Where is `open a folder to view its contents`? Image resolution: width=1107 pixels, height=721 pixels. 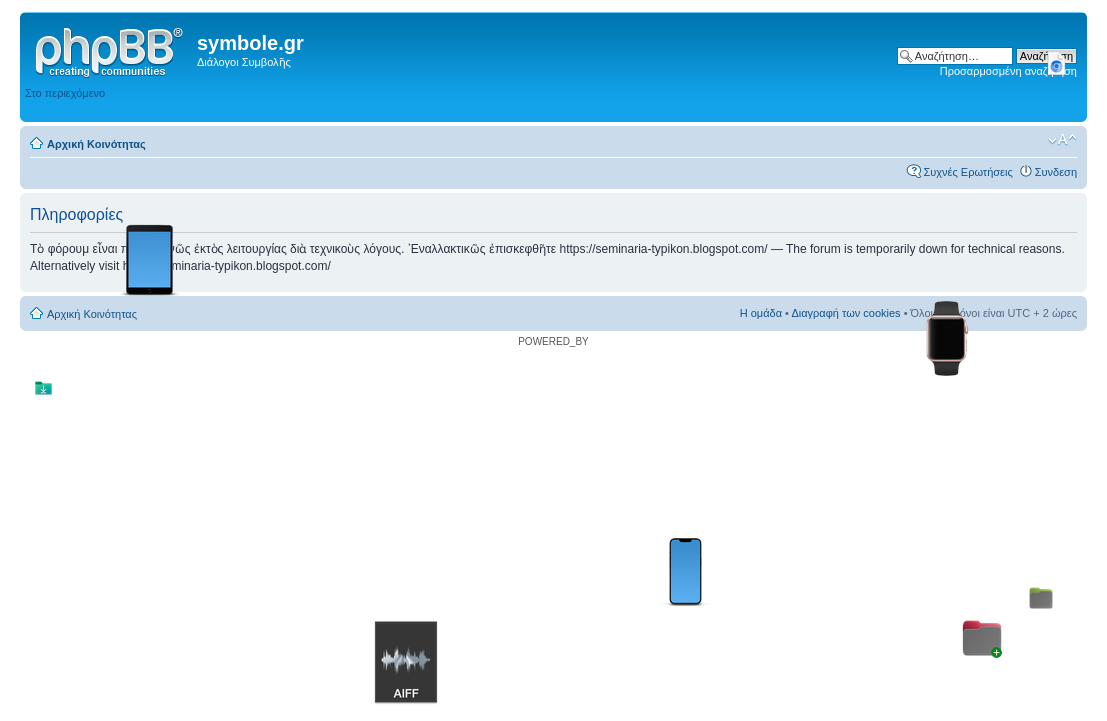
open a folder to view its contents is located at coordinates (1041, 598).